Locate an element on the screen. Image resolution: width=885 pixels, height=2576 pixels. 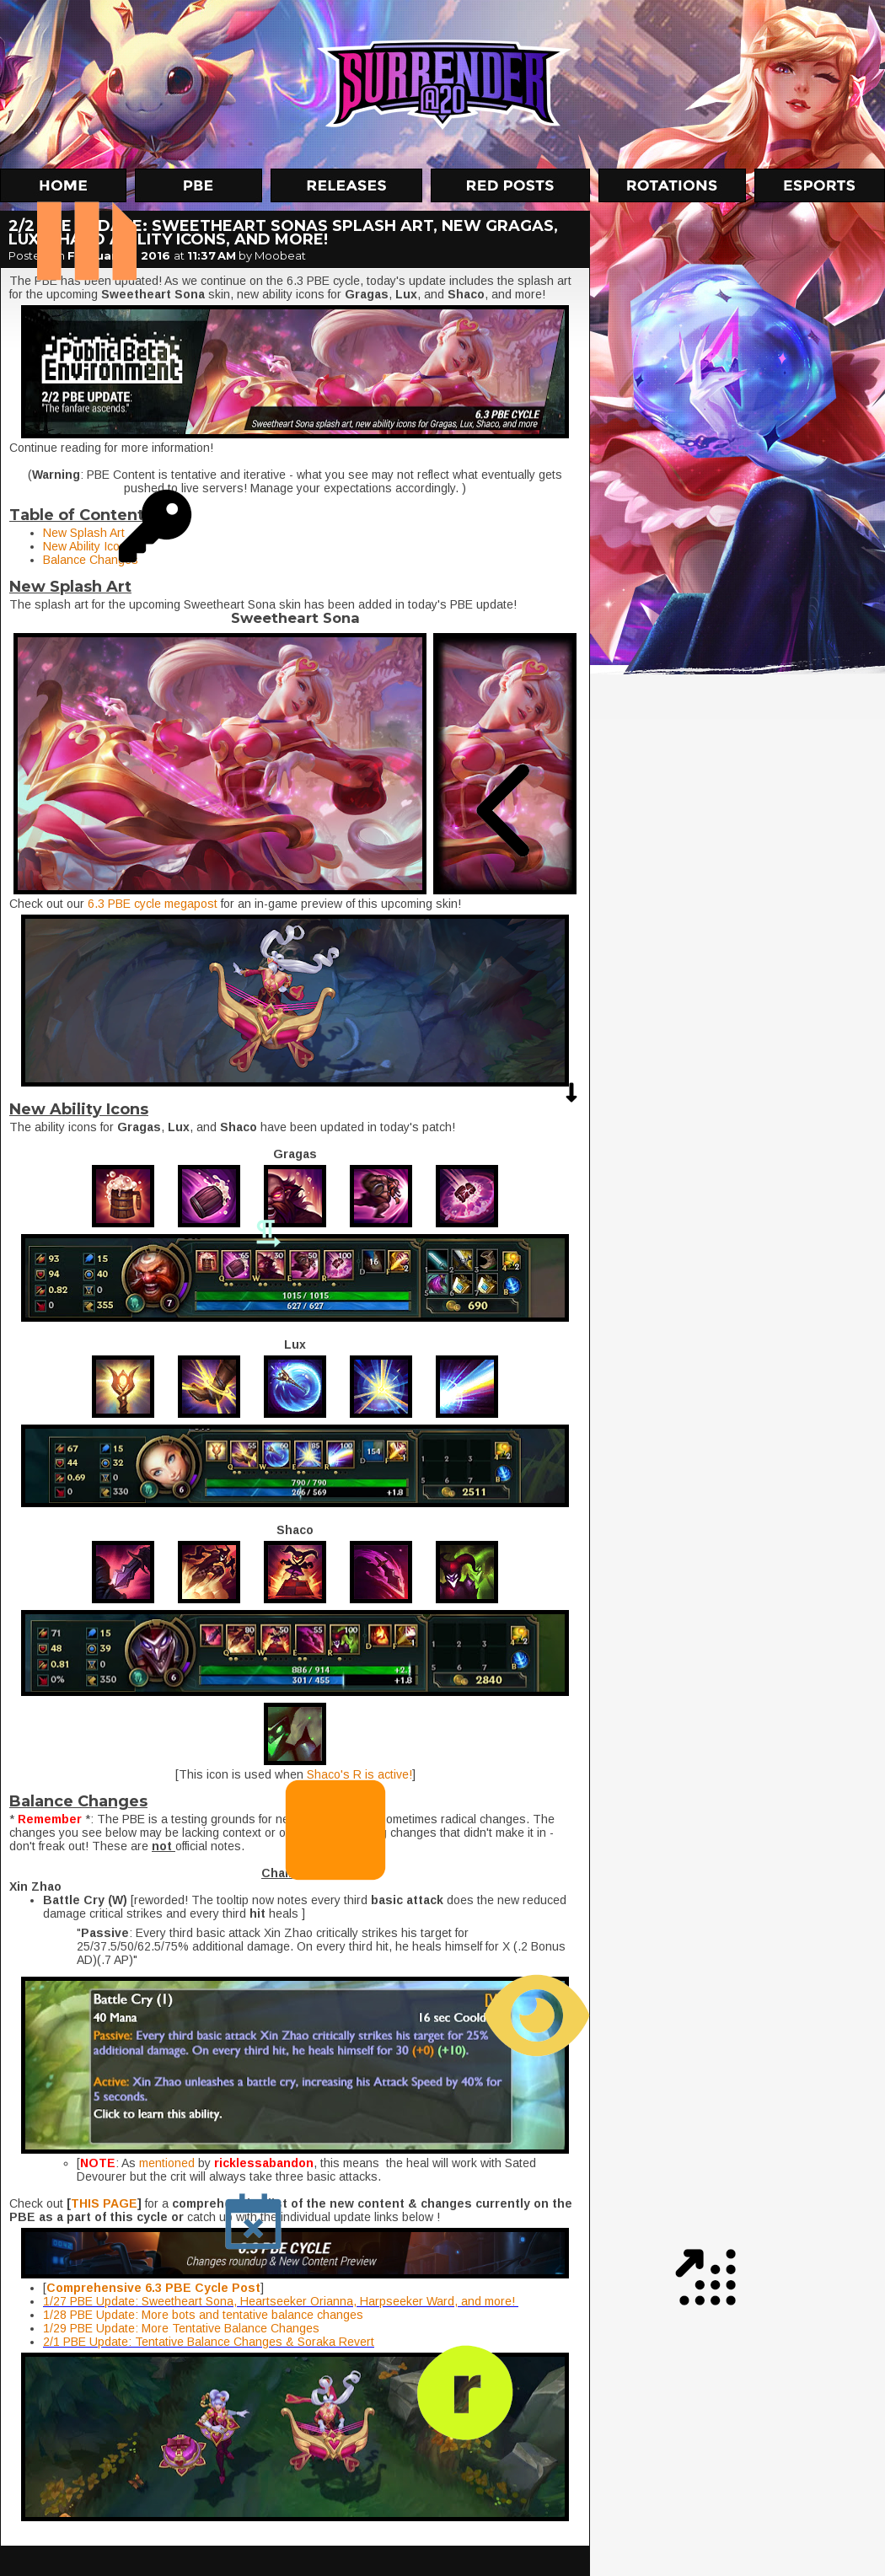
view or preview content is located at coordinates (537, 2015).